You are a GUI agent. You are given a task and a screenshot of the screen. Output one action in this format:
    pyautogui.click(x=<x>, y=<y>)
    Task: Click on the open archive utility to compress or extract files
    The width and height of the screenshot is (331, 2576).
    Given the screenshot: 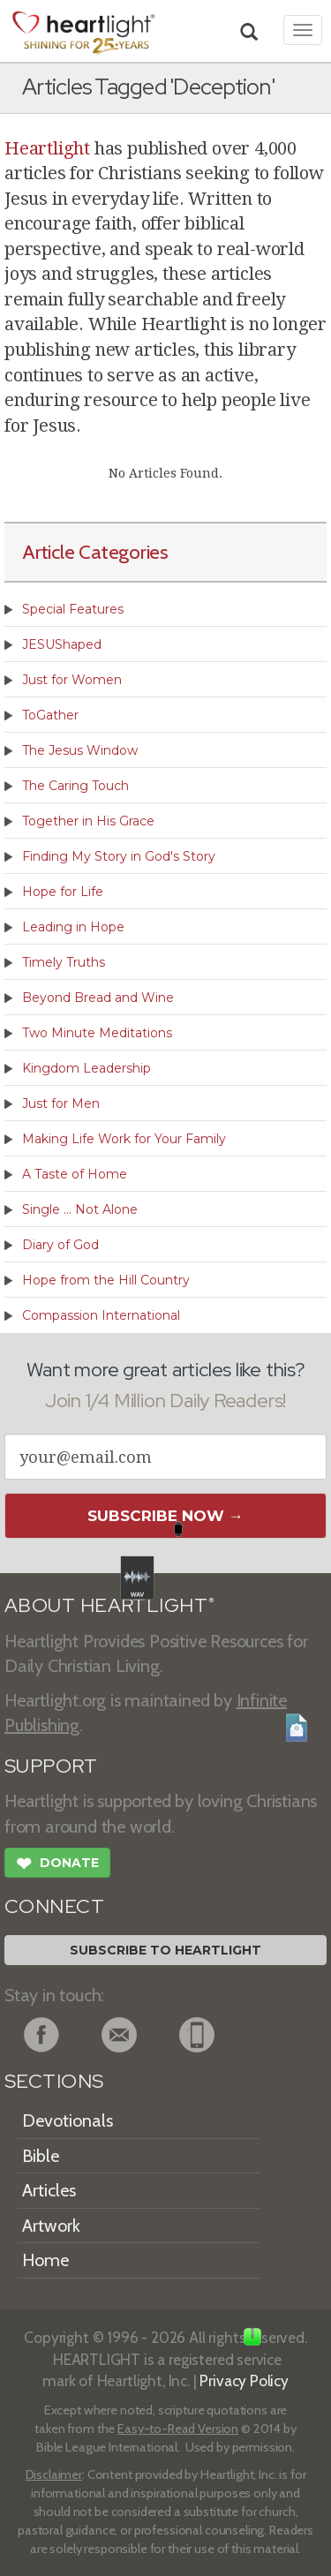 What is the action you would take?
    pyautogui.click(x=252, y=2337)
    